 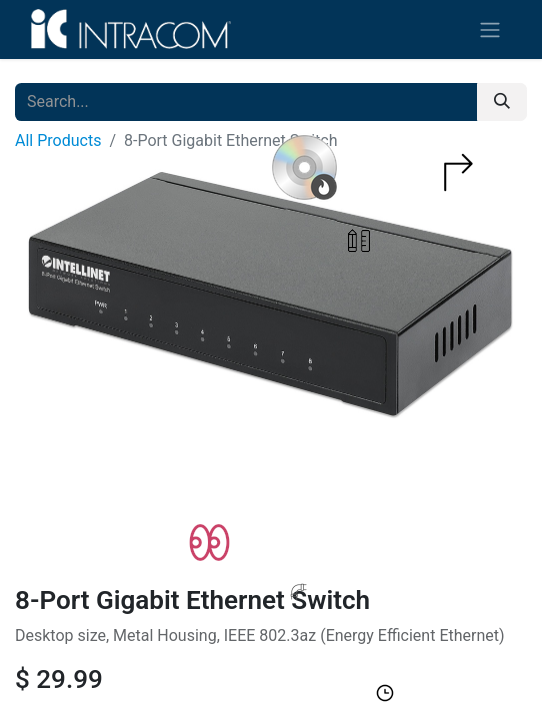 I want to click on burn files to a CD or DVD, so click(x=304, y=167).